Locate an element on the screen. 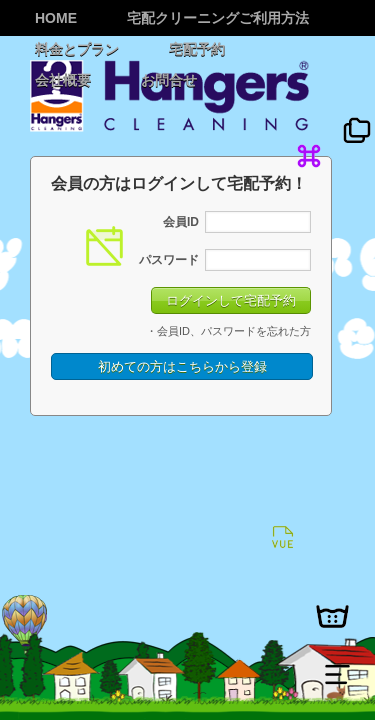 The image size is (375, 720). vue.js file type indicator is located at coordinates (283, 538).